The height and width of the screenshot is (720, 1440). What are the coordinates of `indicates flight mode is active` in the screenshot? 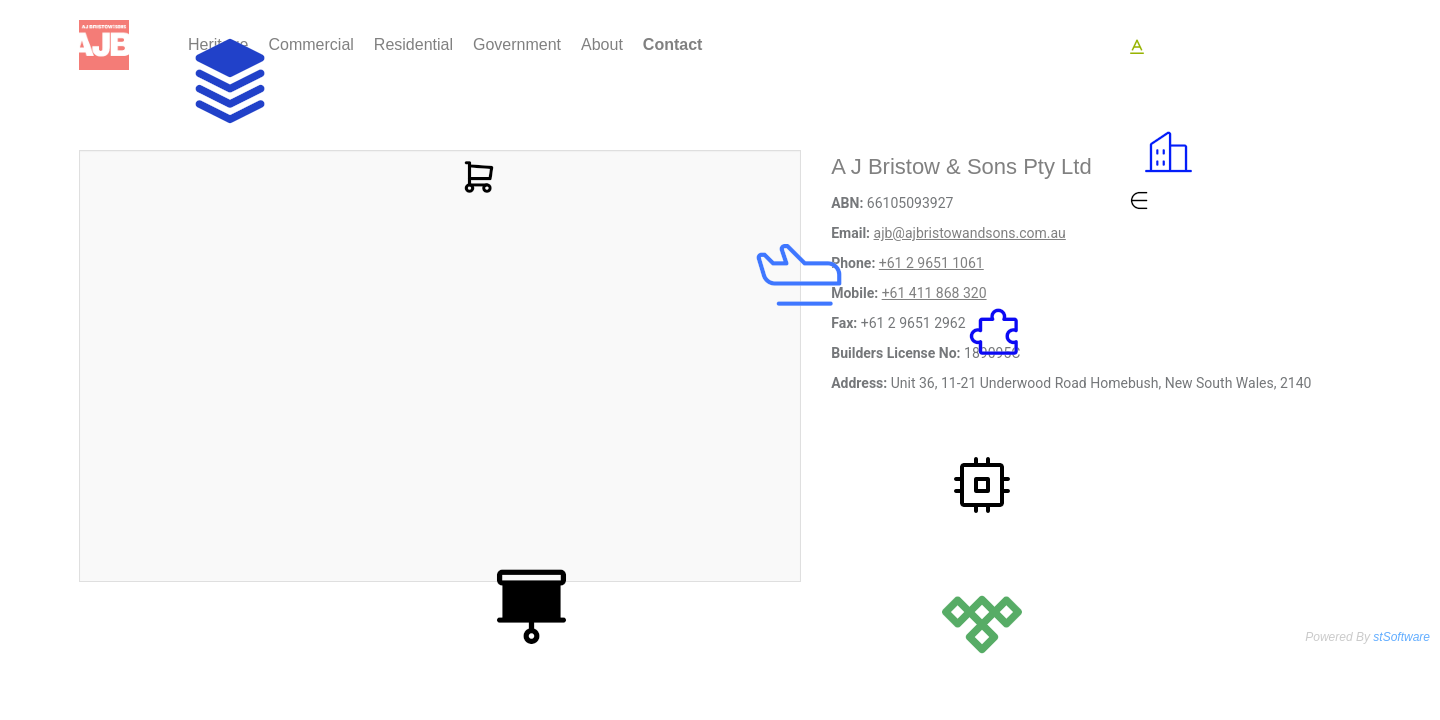 It's located at (799, 272).